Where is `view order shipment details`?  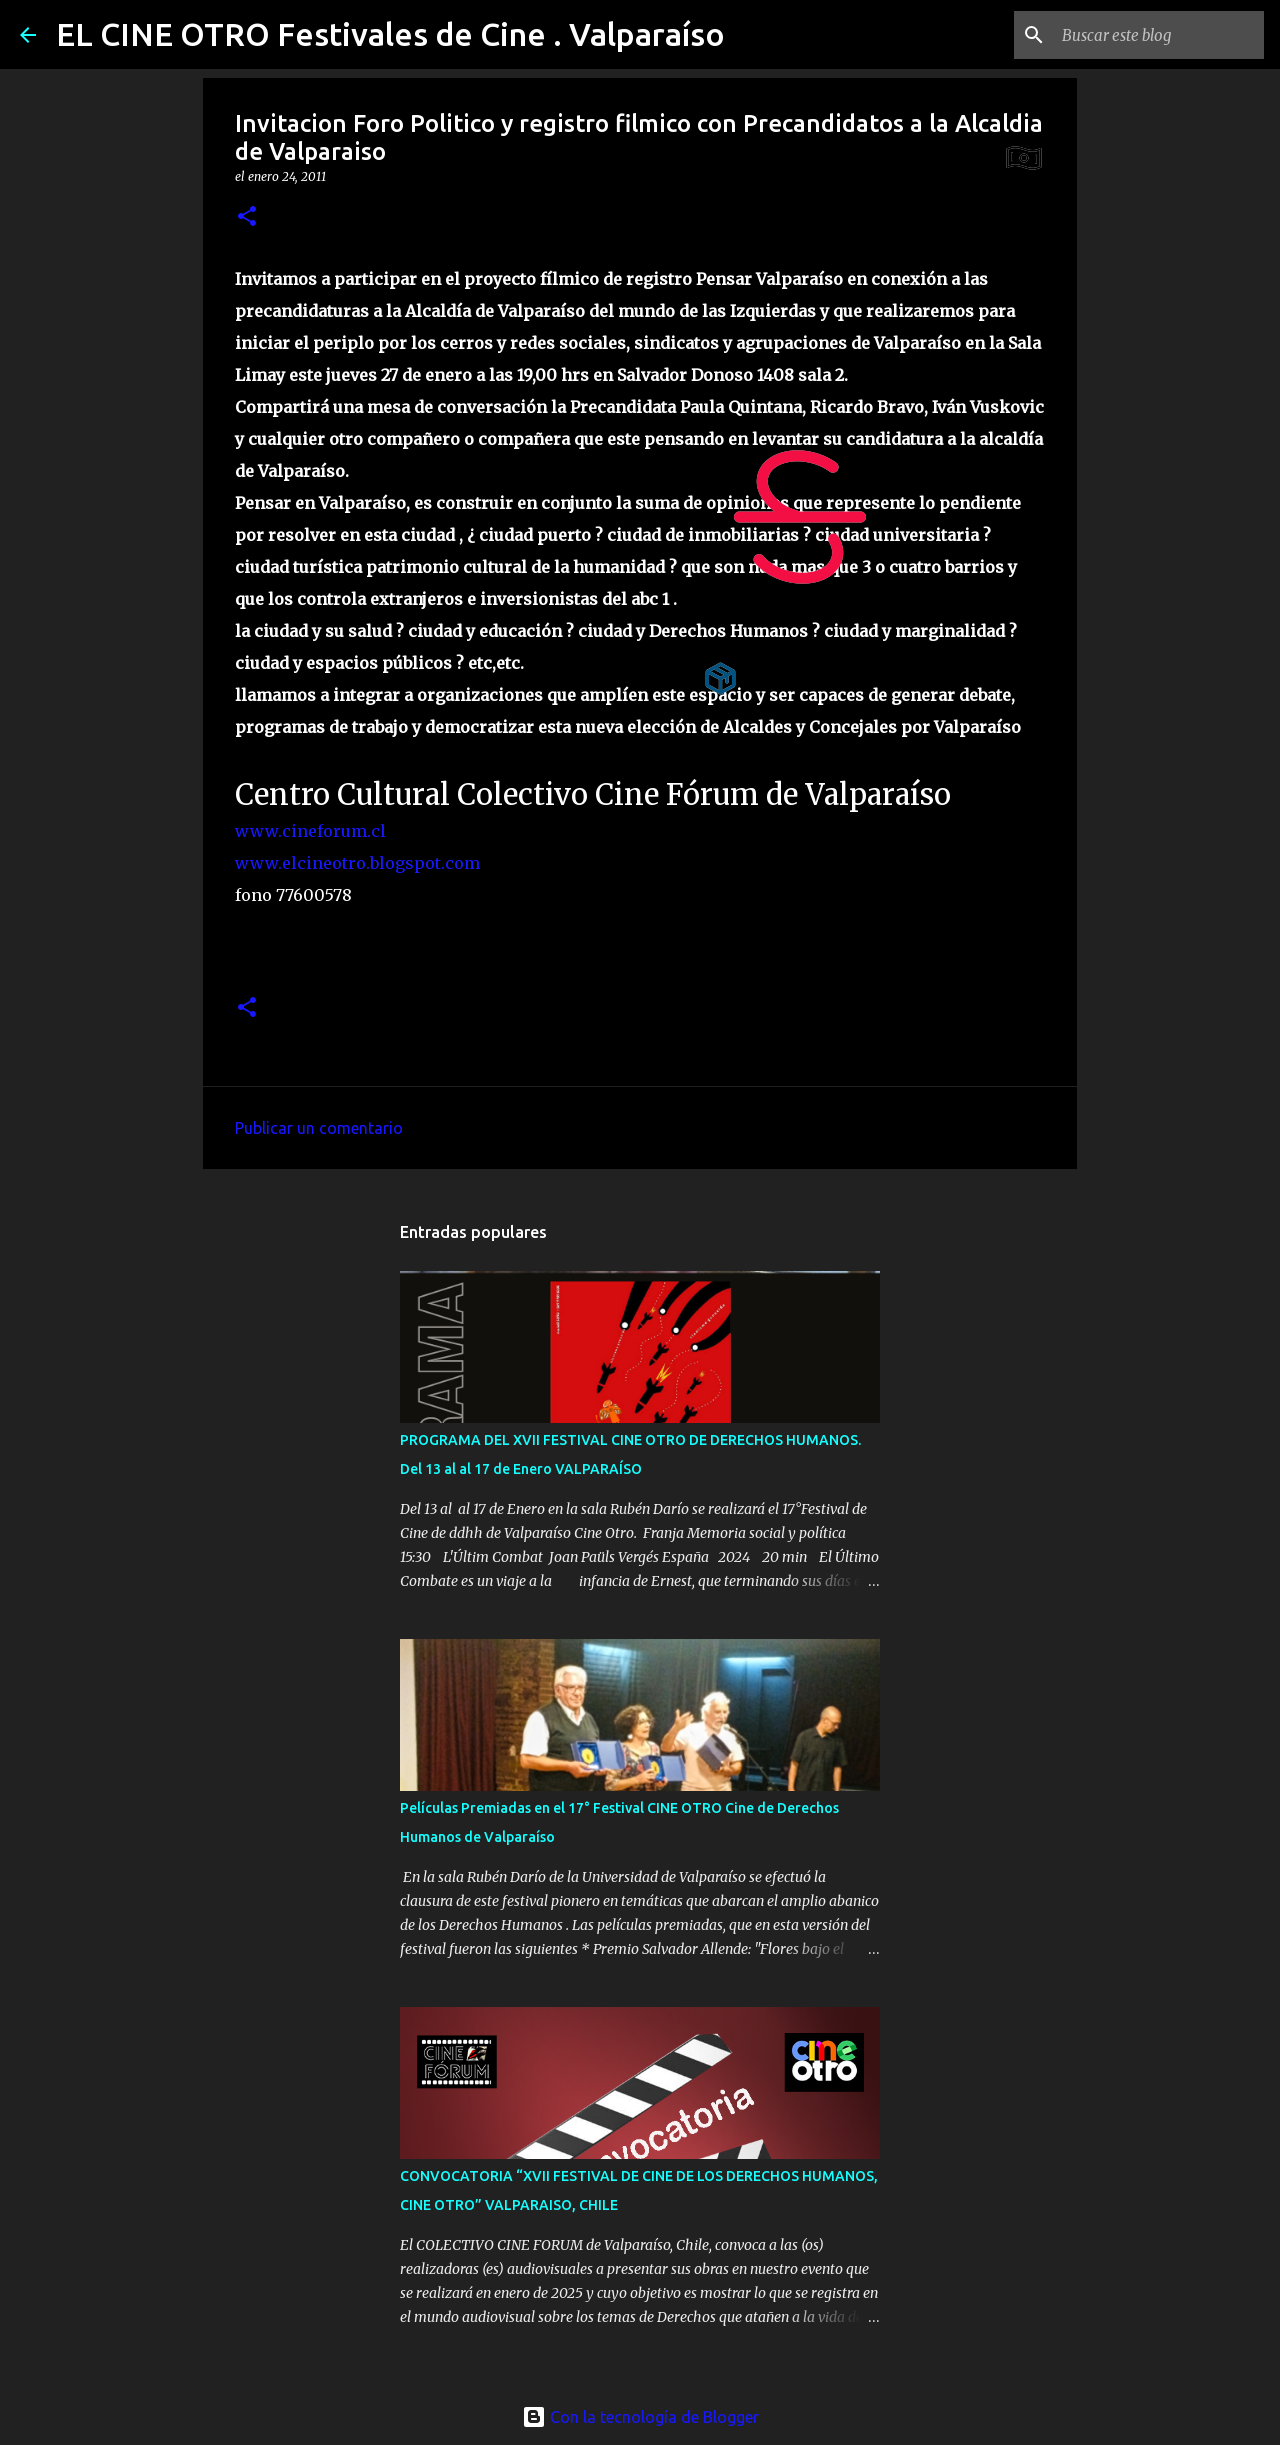 view order shipment details is located at coordinates (720, 678).